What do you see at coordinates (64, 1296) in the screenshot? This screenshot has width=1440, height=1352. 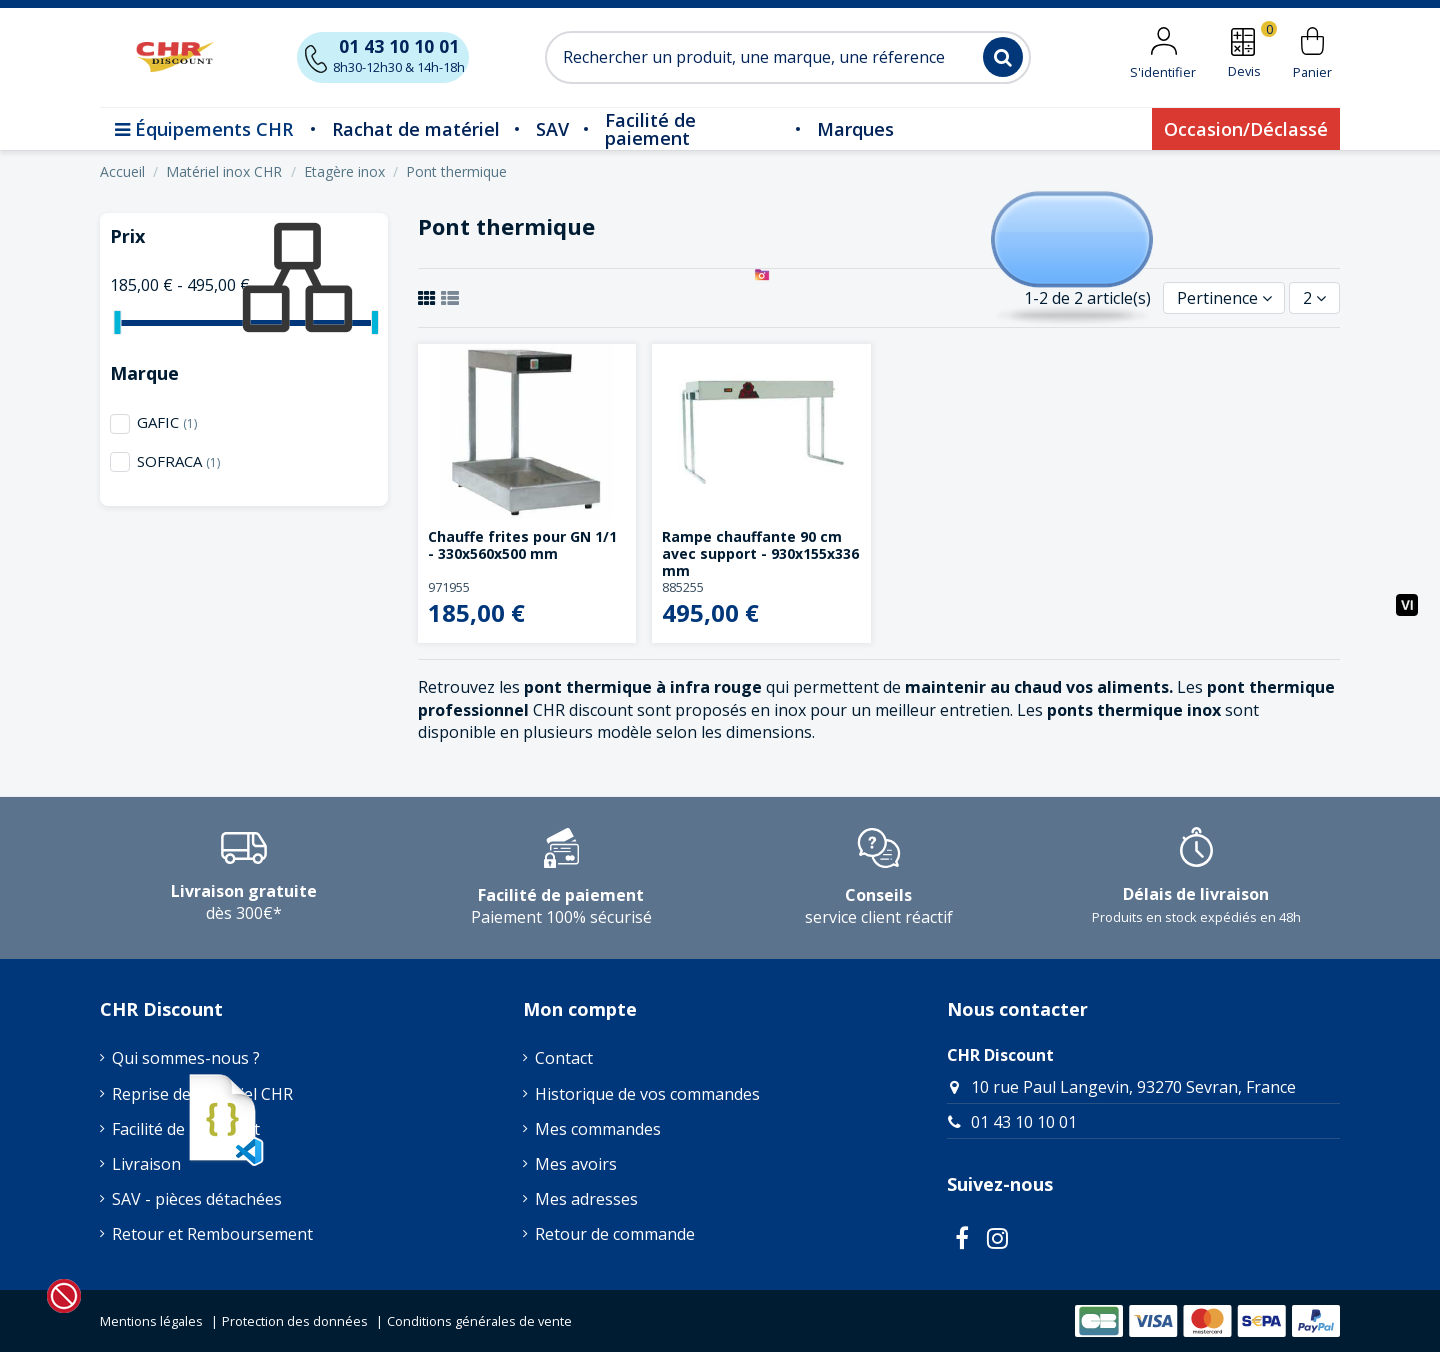 I see `remove or delete a group` at bounding box center [64, 1296].